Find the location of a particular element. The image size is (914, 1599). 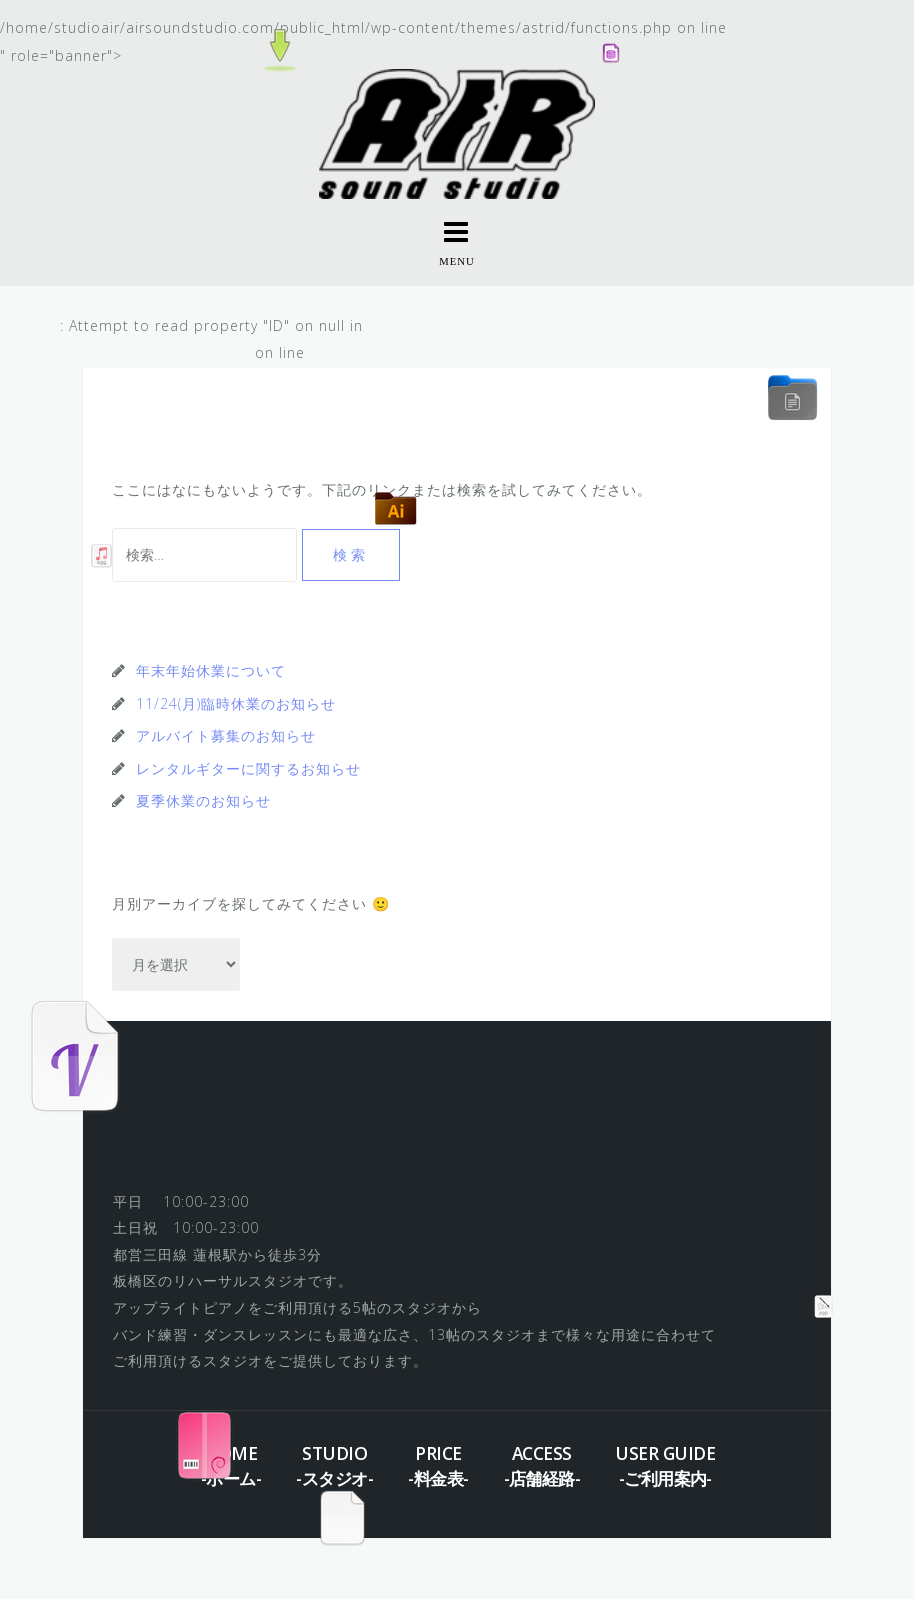

libreoffice base database file is located at coordinates (611, 53).